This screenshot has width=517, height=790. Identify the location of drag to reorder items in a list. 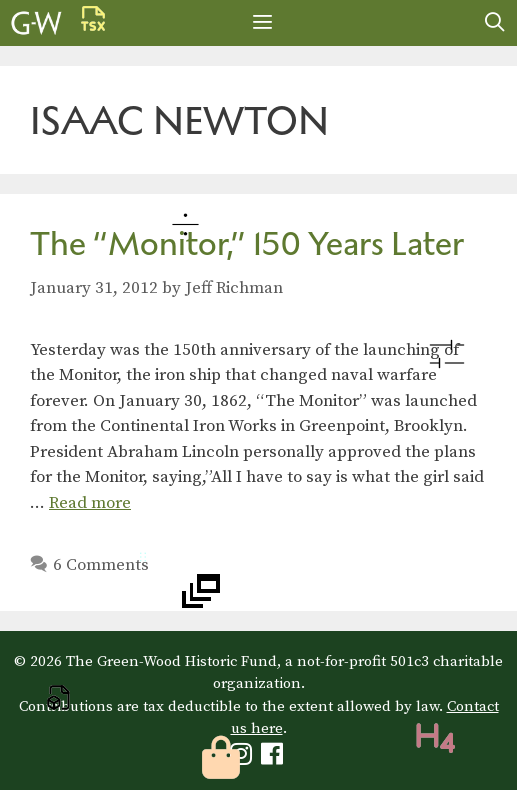
(143, 557).